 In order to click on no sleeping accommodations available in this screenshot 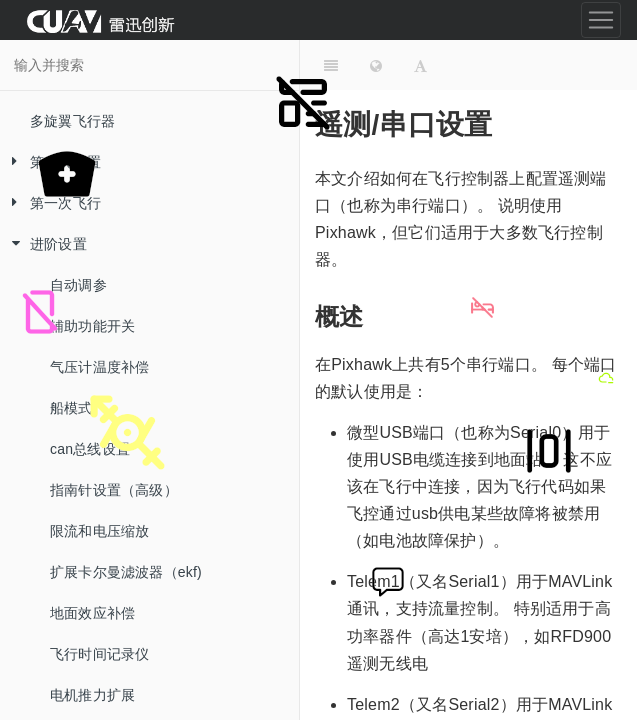, I will do `click(482, 307)`.